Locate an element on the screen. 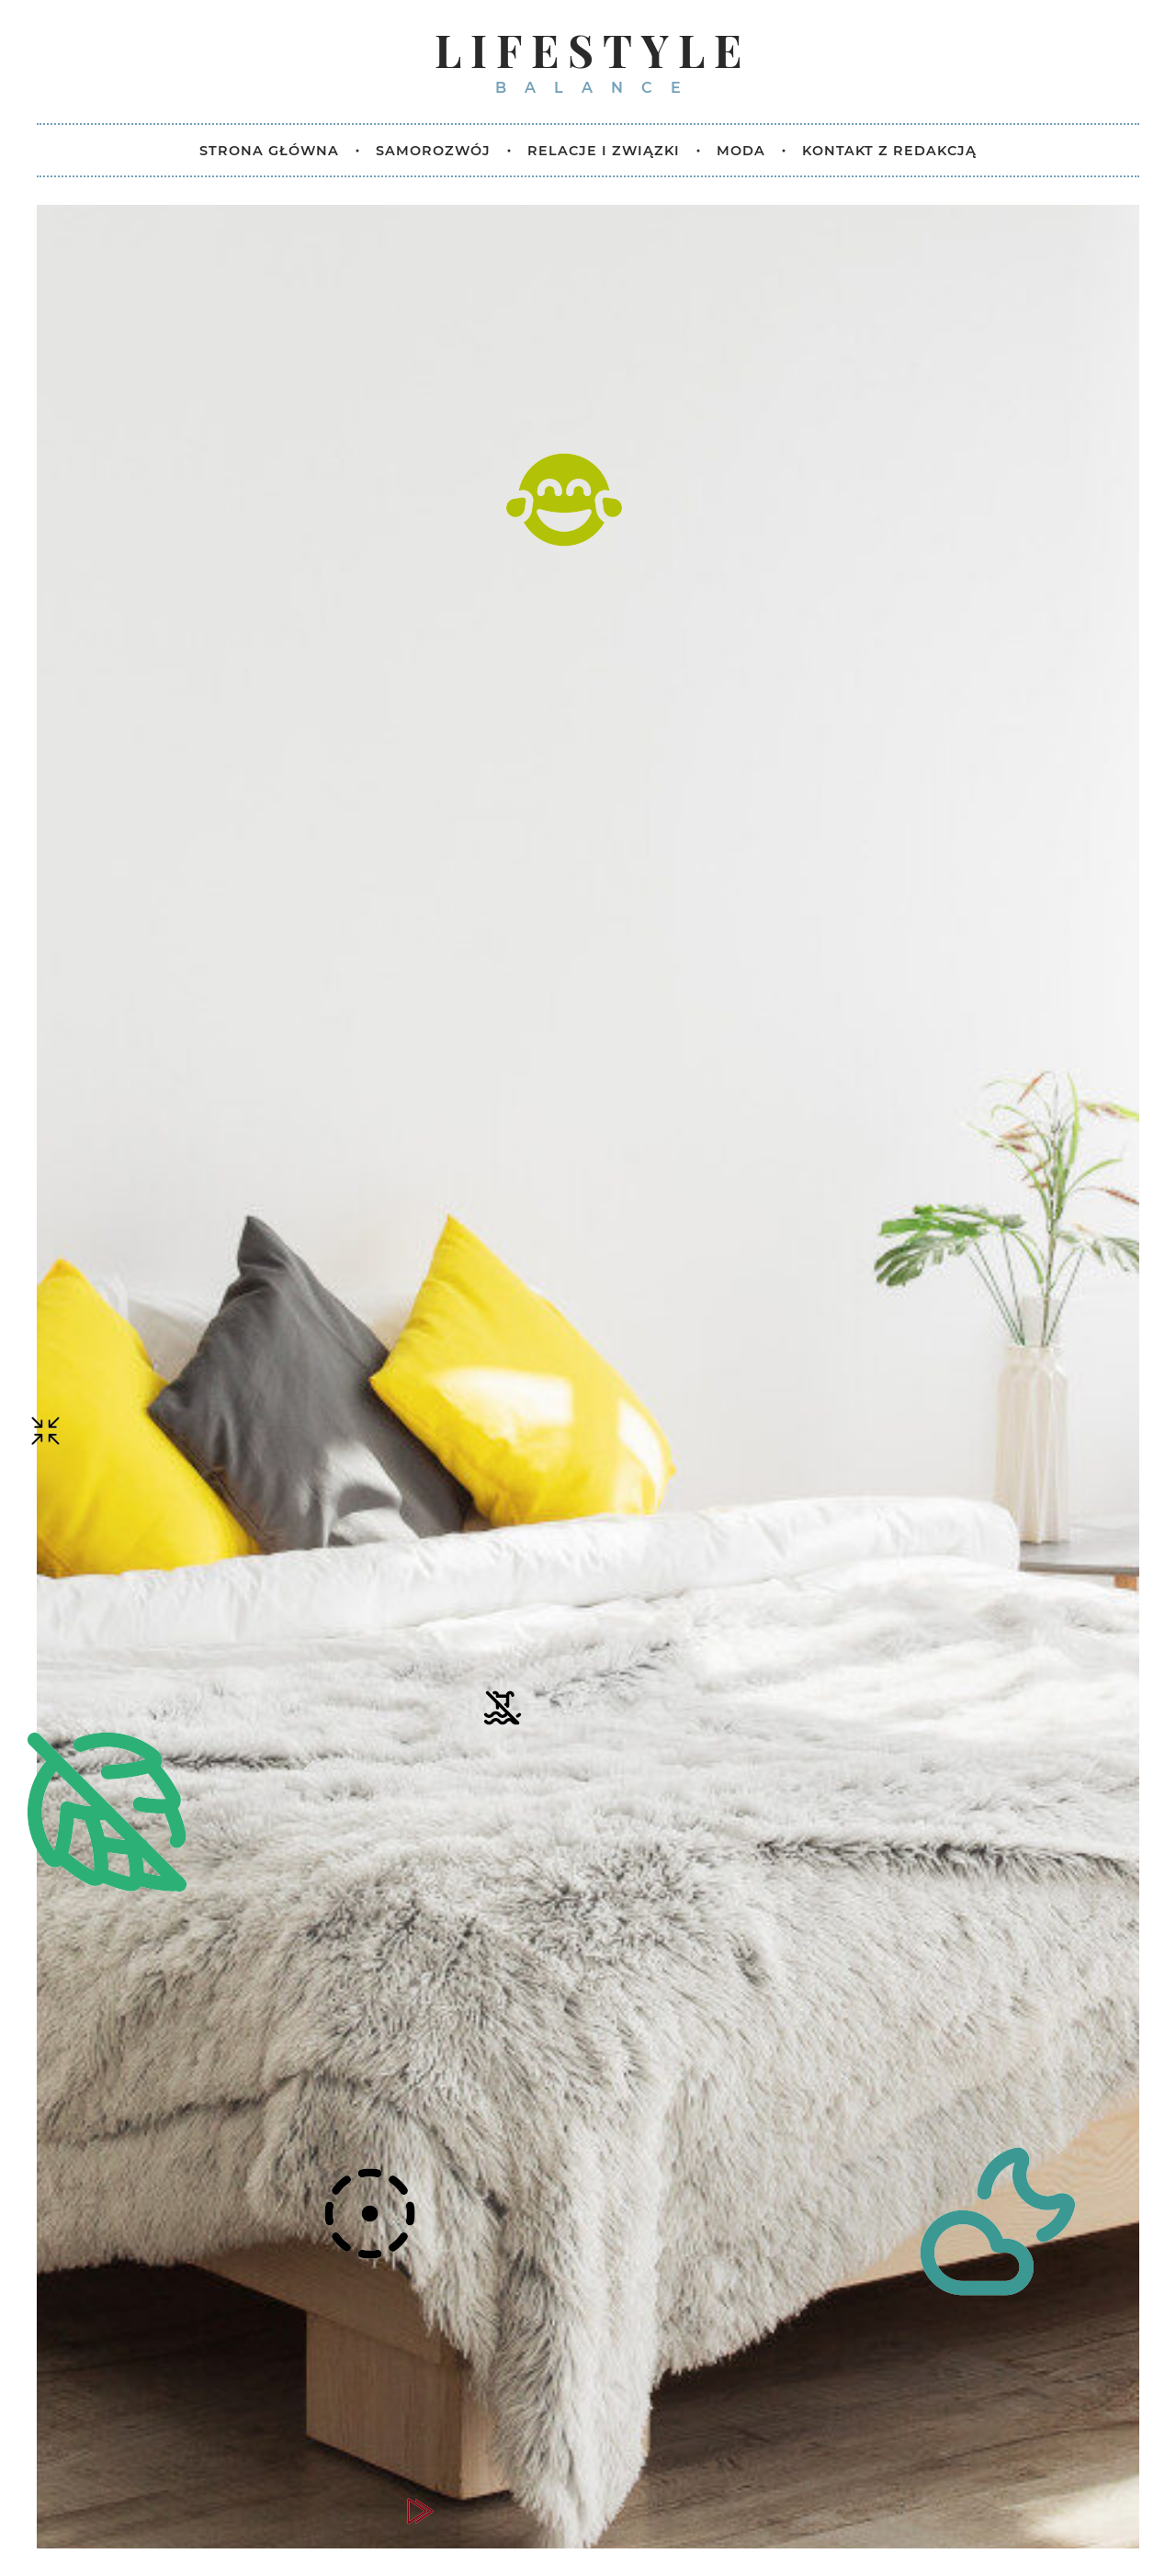 This screenshot has width=1176, height=2576. indicates nighttime or evening weather conditions is located at coordinates (998, 2217).